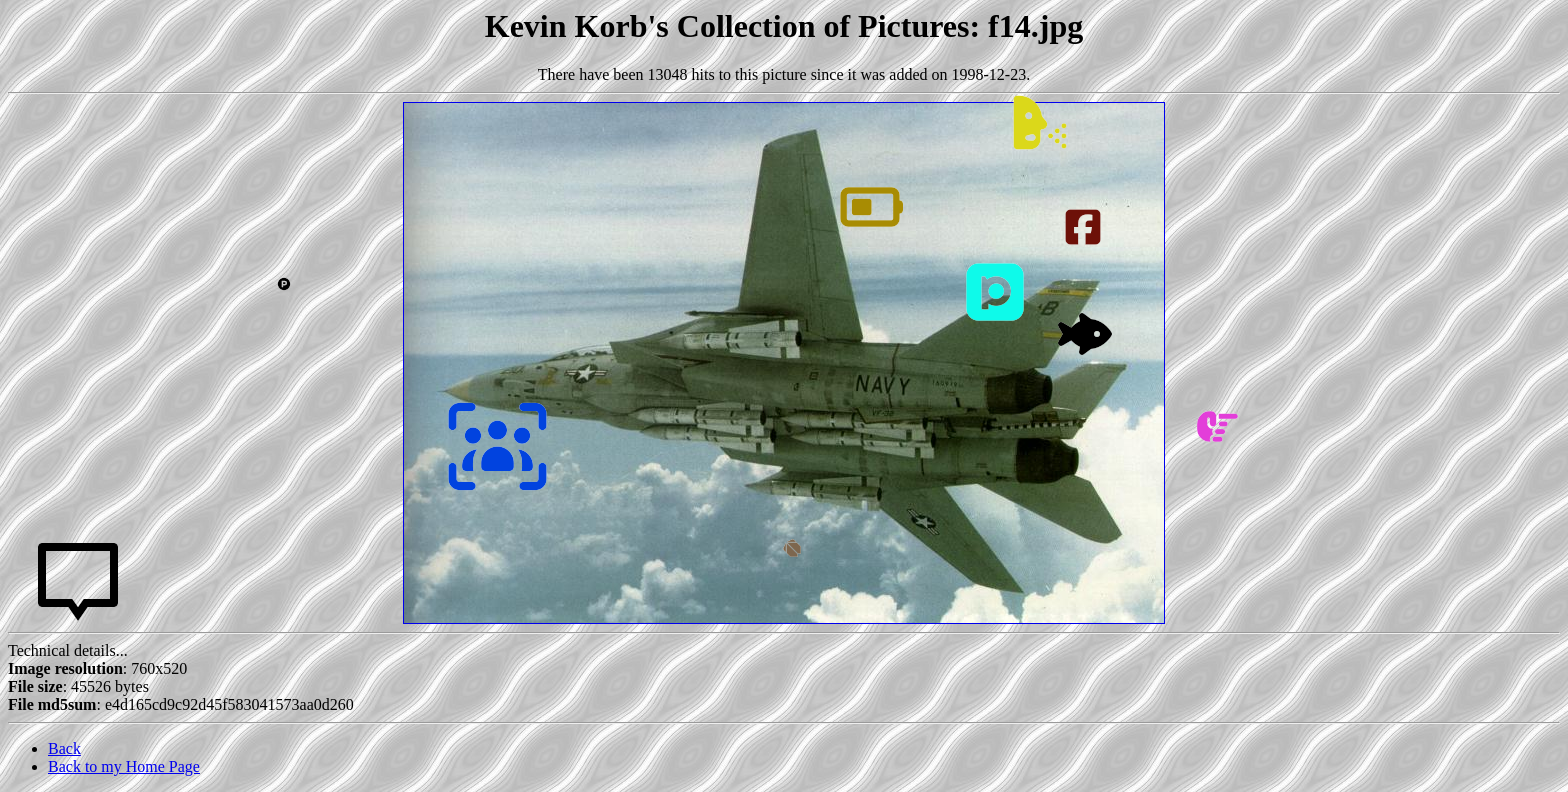 The width and height of the screenshot is (1568, 792). I want to click on visit product hunt website or app, so click(284, 284).